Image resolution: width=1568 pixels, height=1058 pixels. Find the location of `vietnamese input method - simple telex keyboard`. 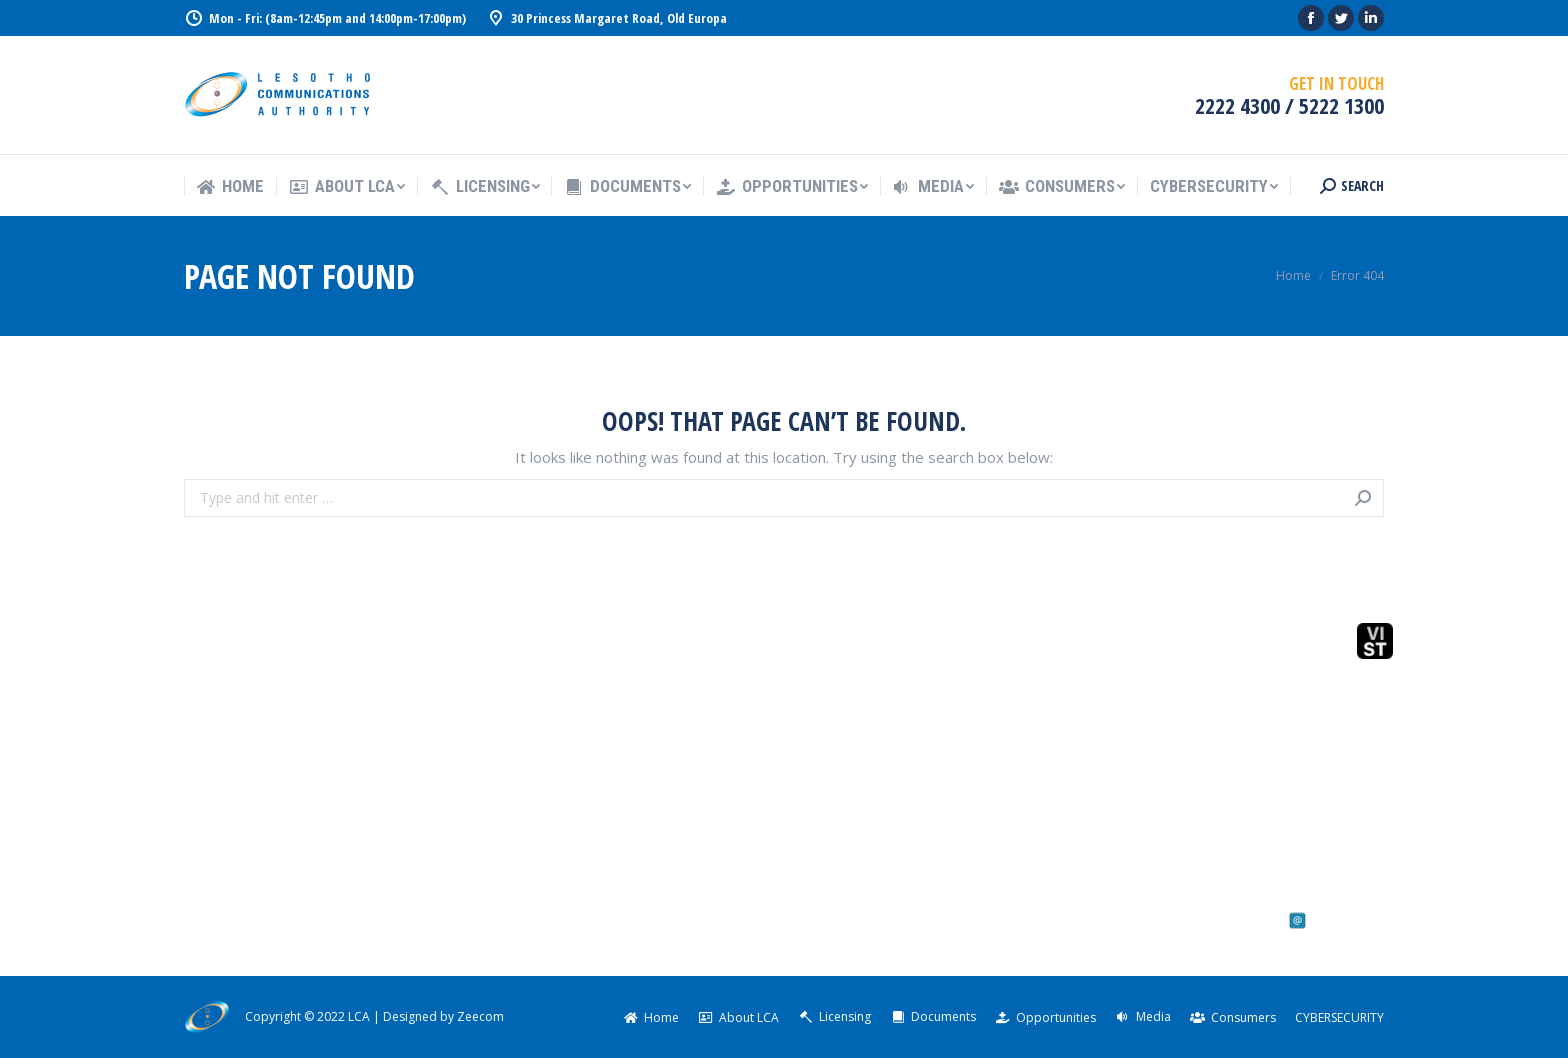

vietnamese input method - simple telex keyboard is located at coordinates (1375, 641).